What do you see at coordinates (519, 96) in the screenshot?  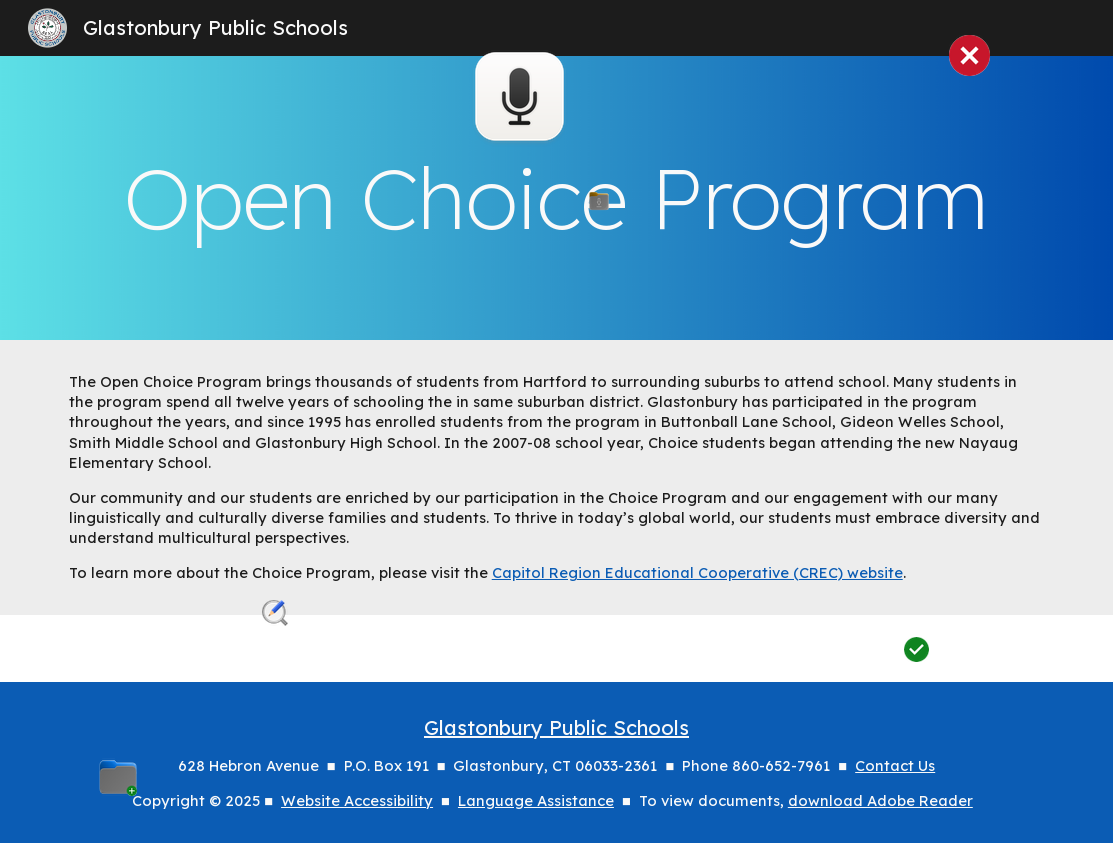 I see `access microphone settings` at bounding box center [519, 96].